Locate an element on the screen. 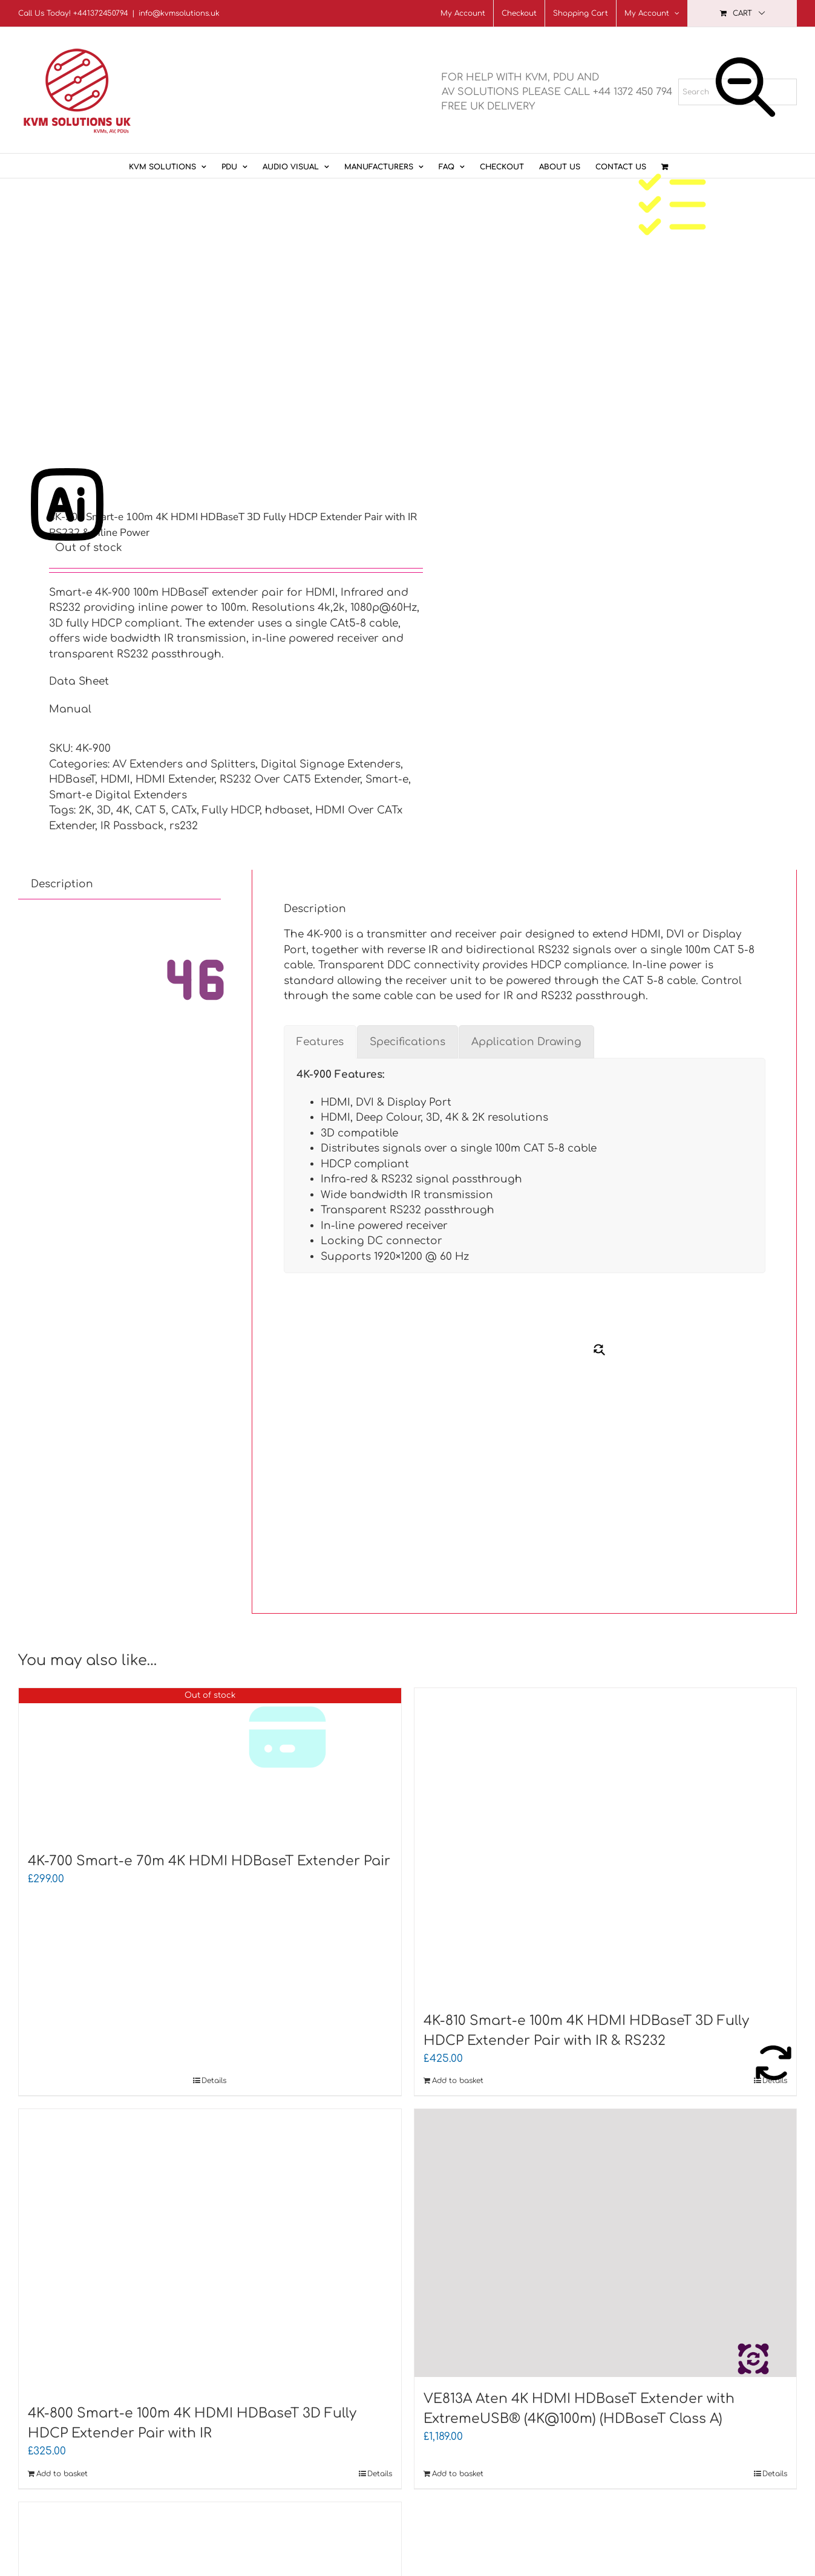 The height and width of the screenshot is (2576, 815). manage payment methods is located at coordinates (287, 1737).